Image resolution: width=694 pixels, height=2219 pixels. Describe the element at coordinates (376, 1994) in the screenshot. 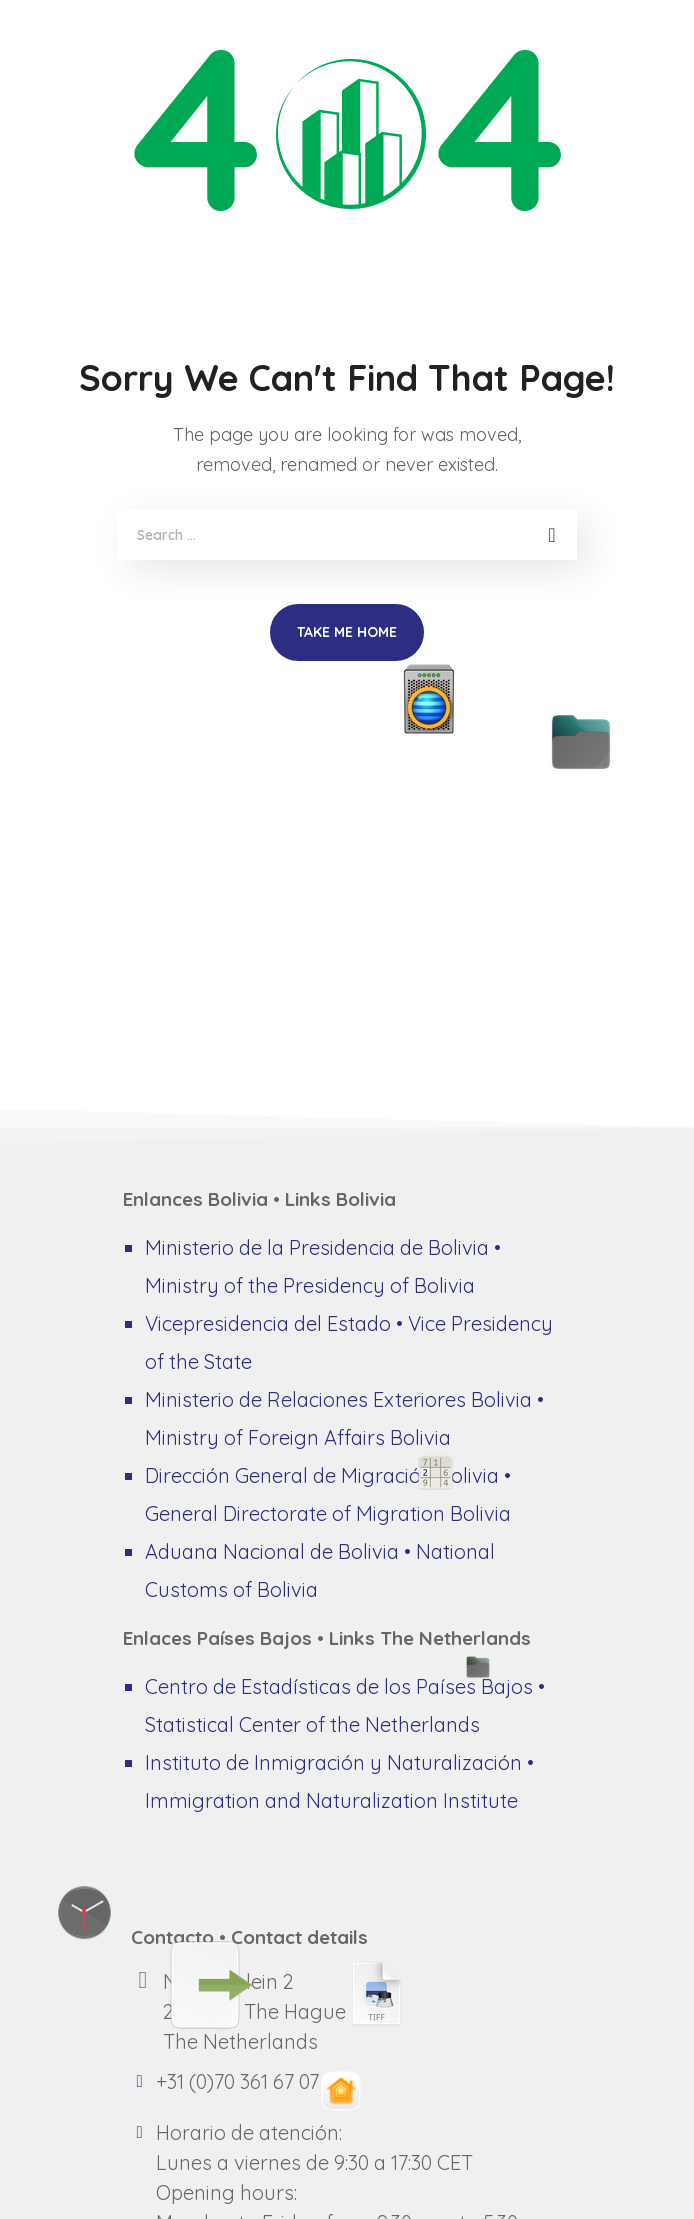

I see `a tiff image file` at that location.